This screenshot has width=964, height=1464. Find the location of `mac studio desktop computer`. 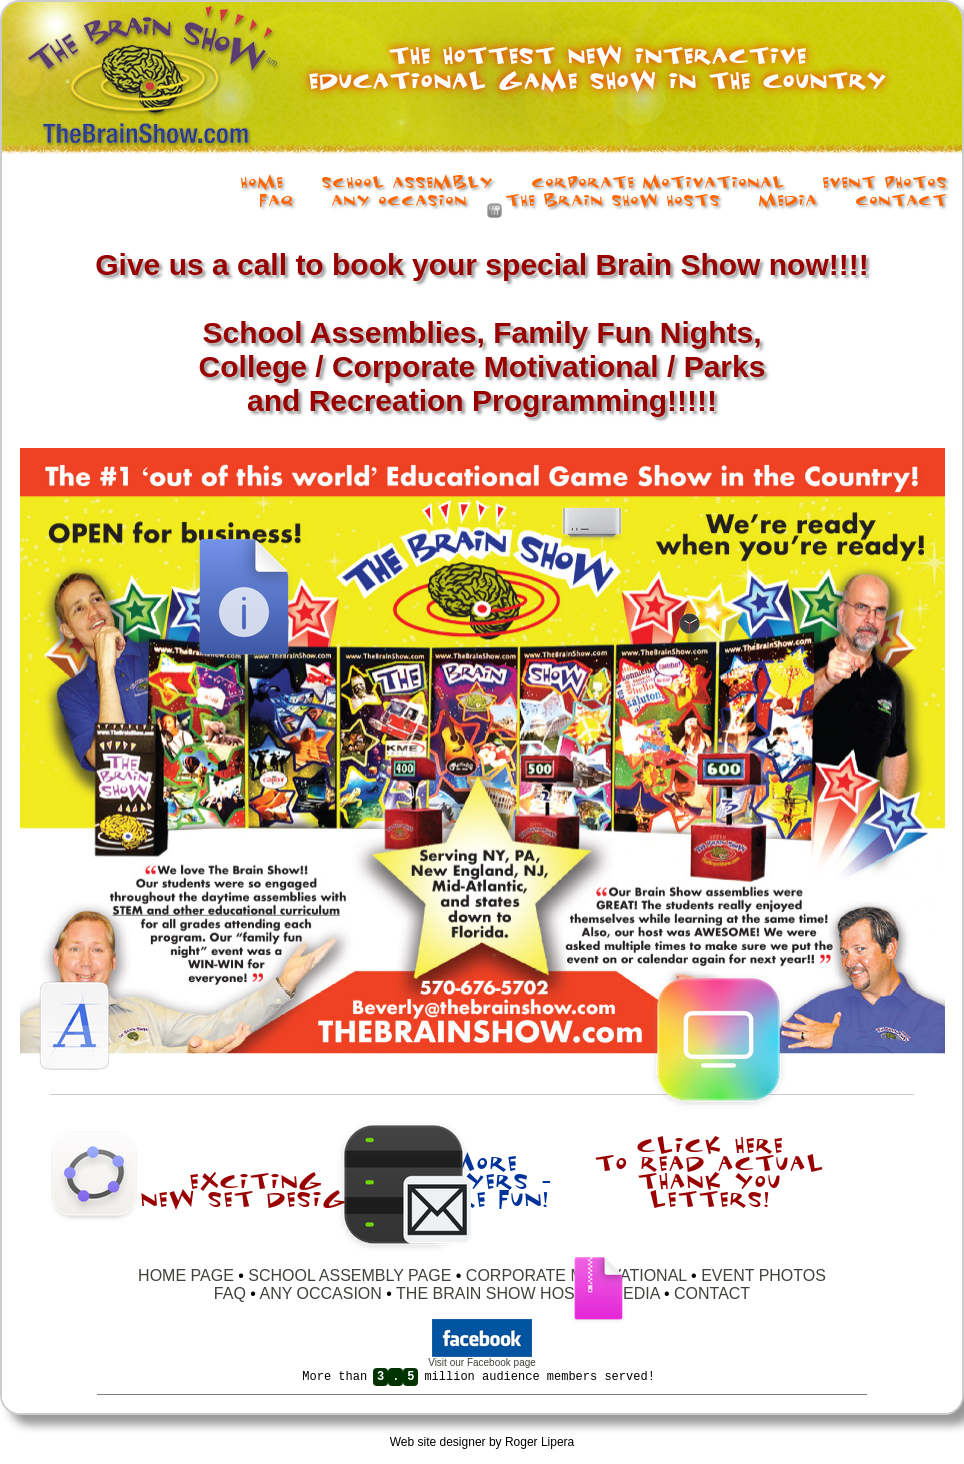

mac studio desktop computer is located at coordinates (592, 521).